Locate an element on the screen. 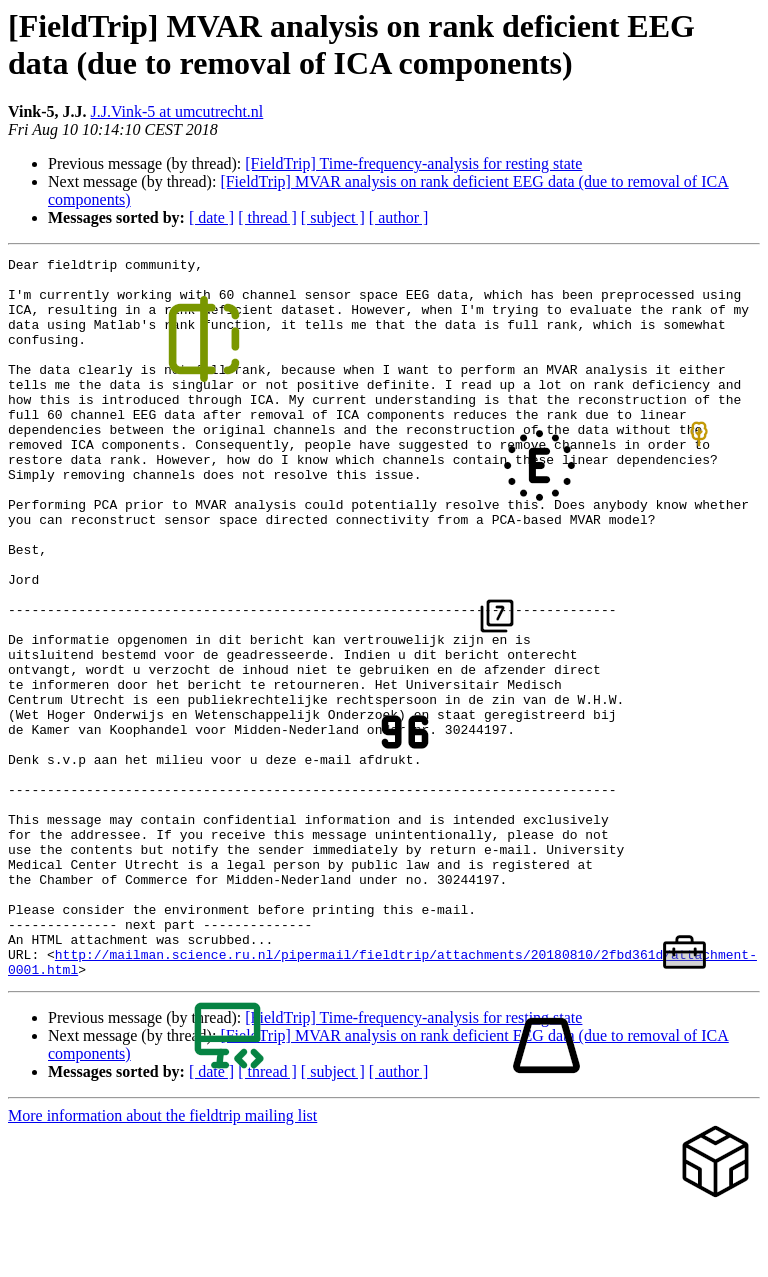  access tools and settings is located at coordinates (684, 953).